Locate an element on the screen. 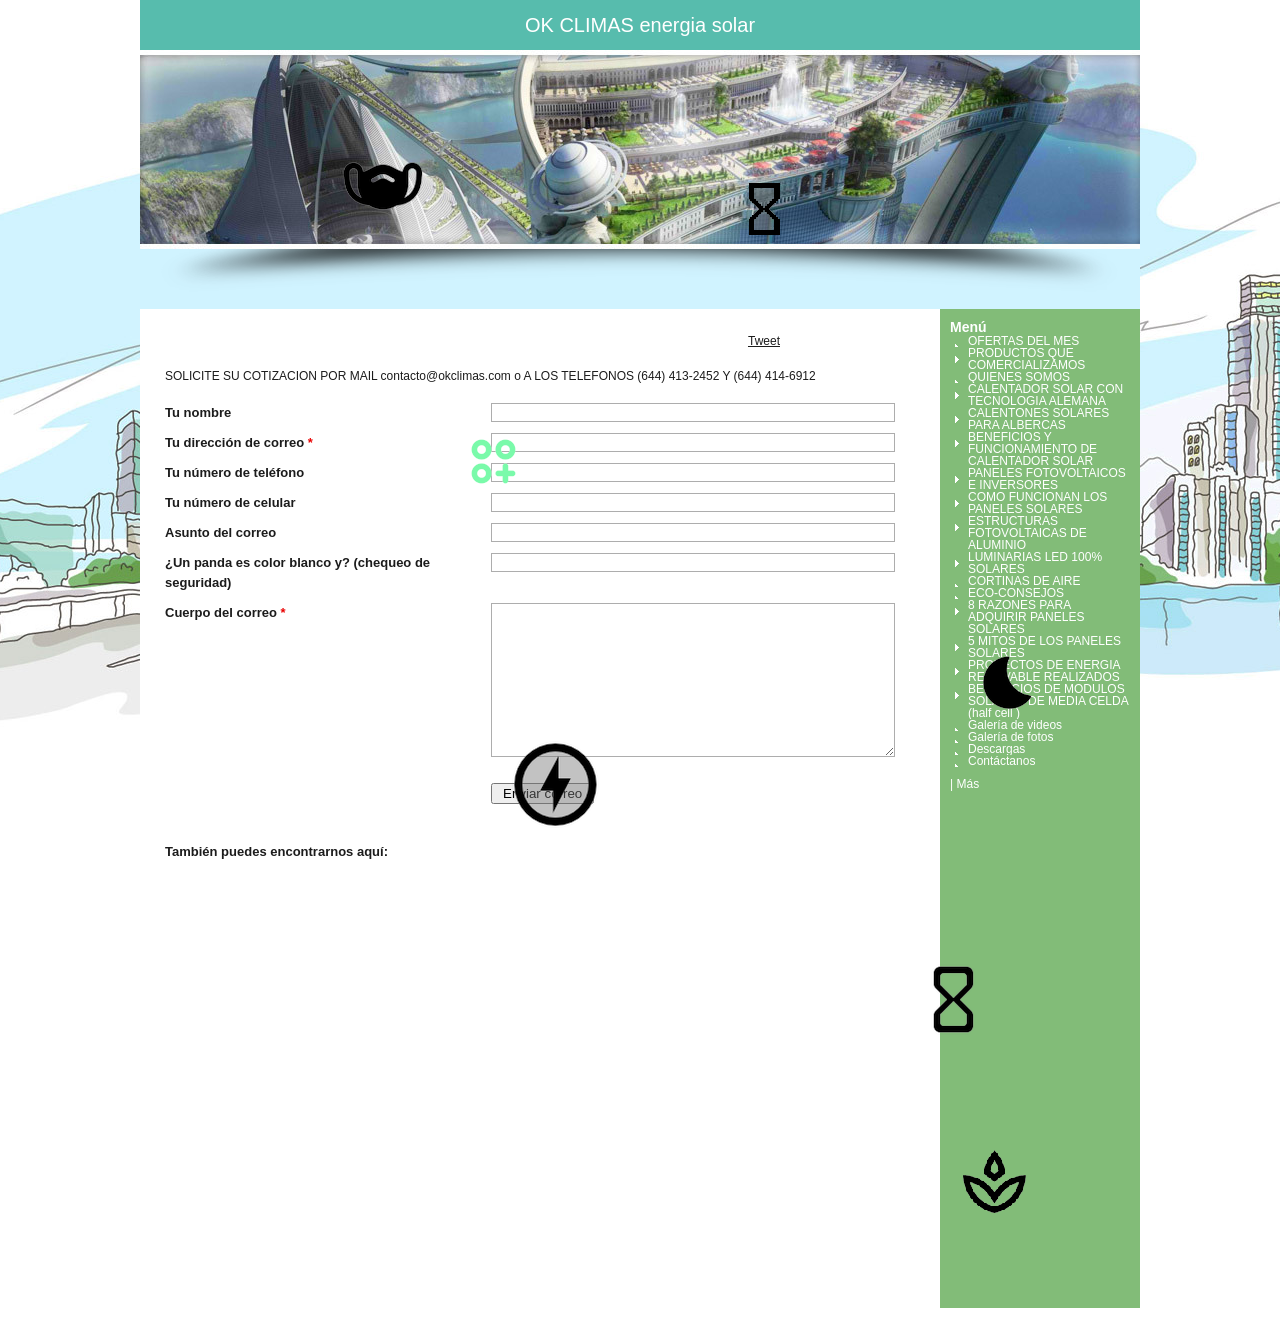 Image resolution: width=1280 pixels, height=1338 pixels. add a new item to a collection or group is located at coordinates (493, 461).